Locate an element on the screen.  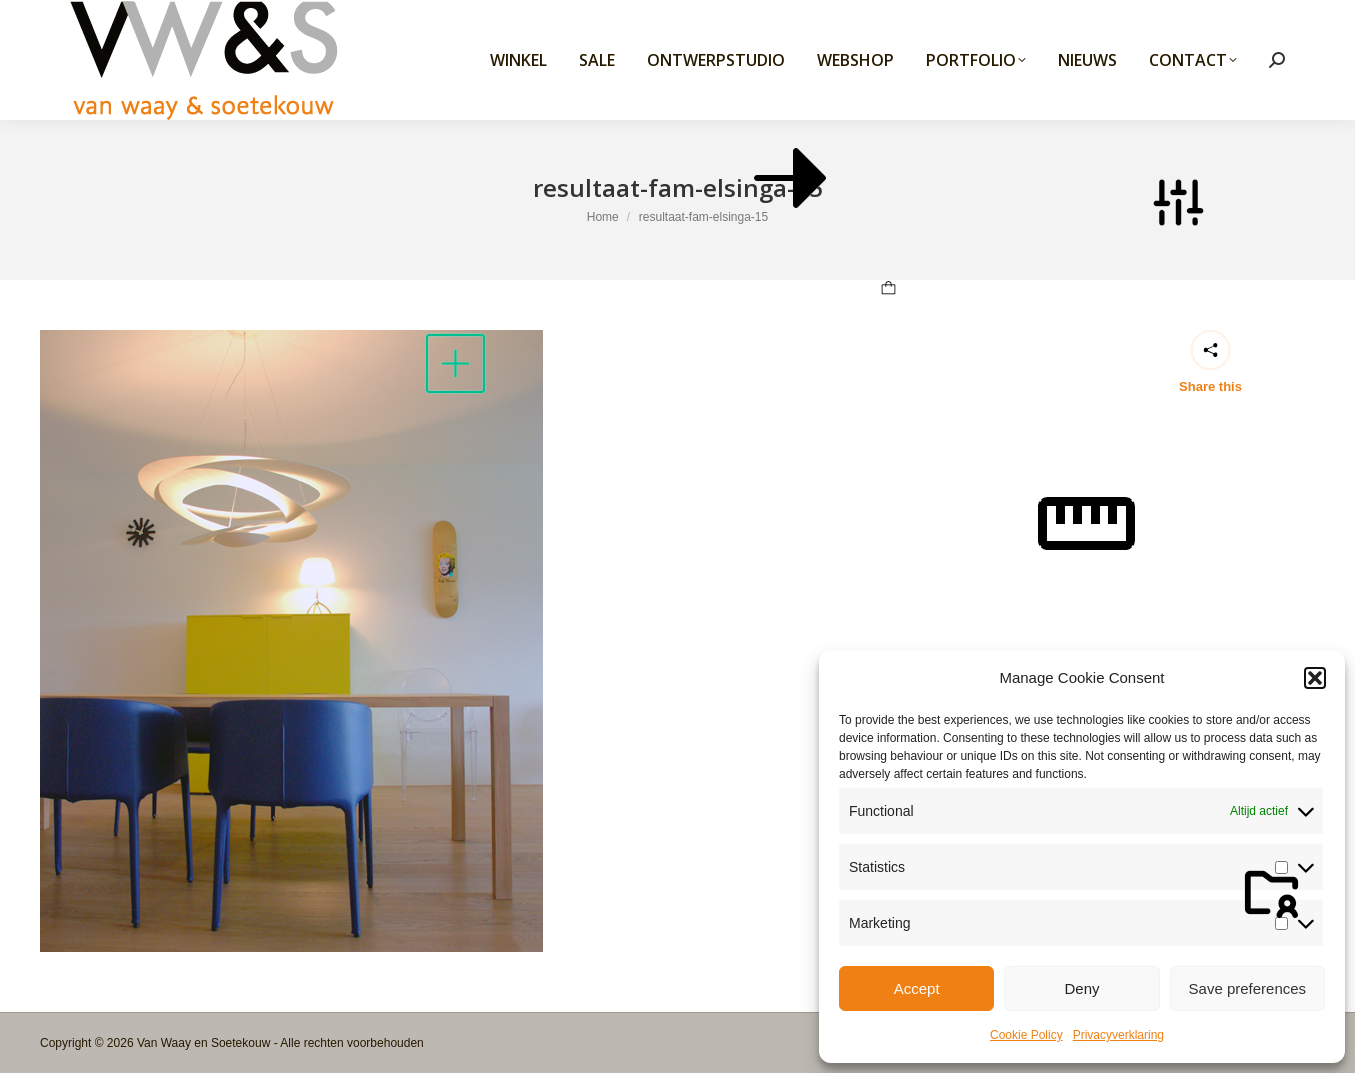
view your shopping bag is located at coordinates (888, 288).